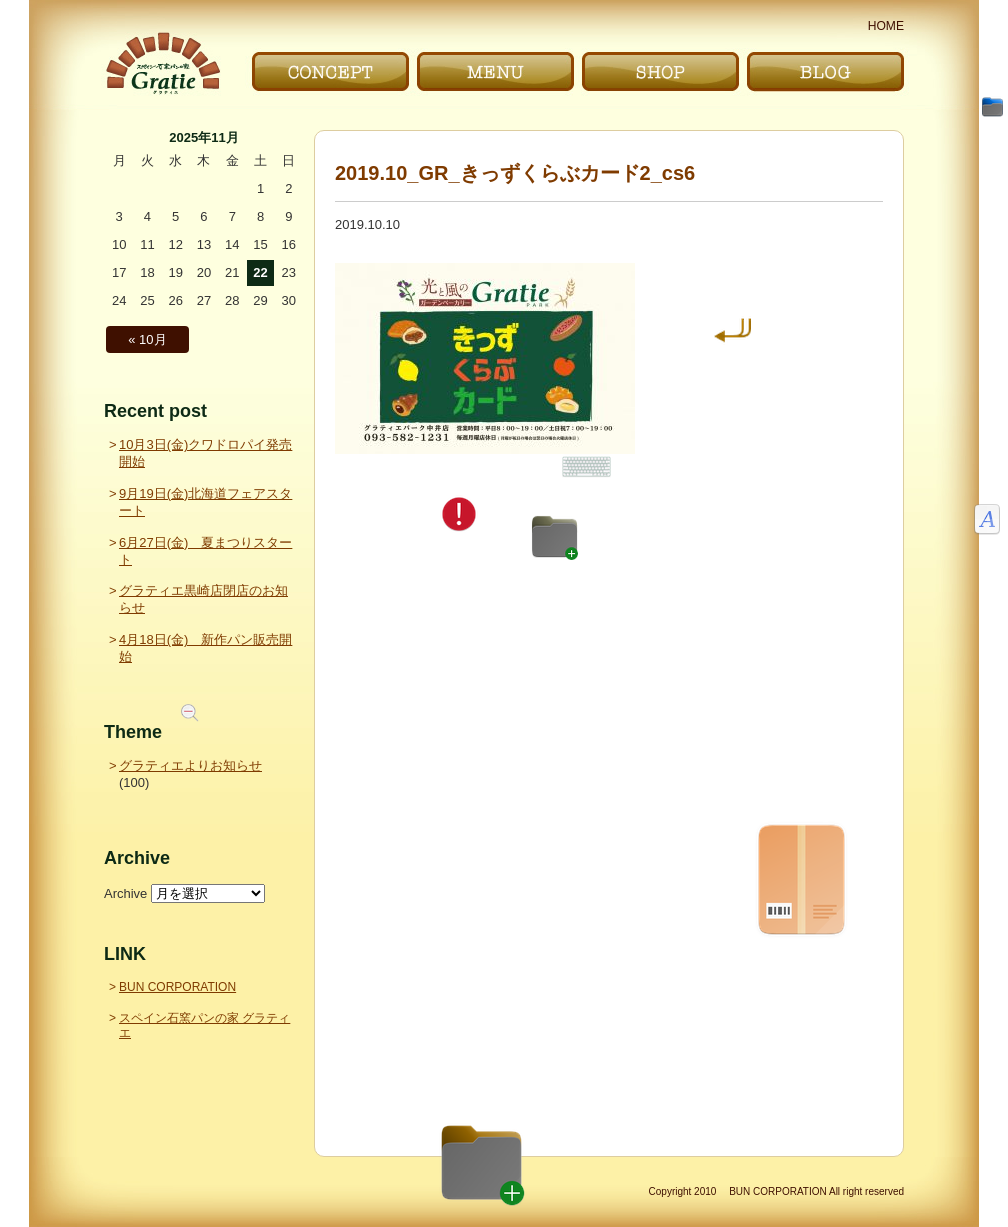 The width and height of the screenshot is (1008, 1227). What do you see at coordinates (987, 519) in the screenshot?
I see `a font file type indicator` at bounding box center [987, 519].